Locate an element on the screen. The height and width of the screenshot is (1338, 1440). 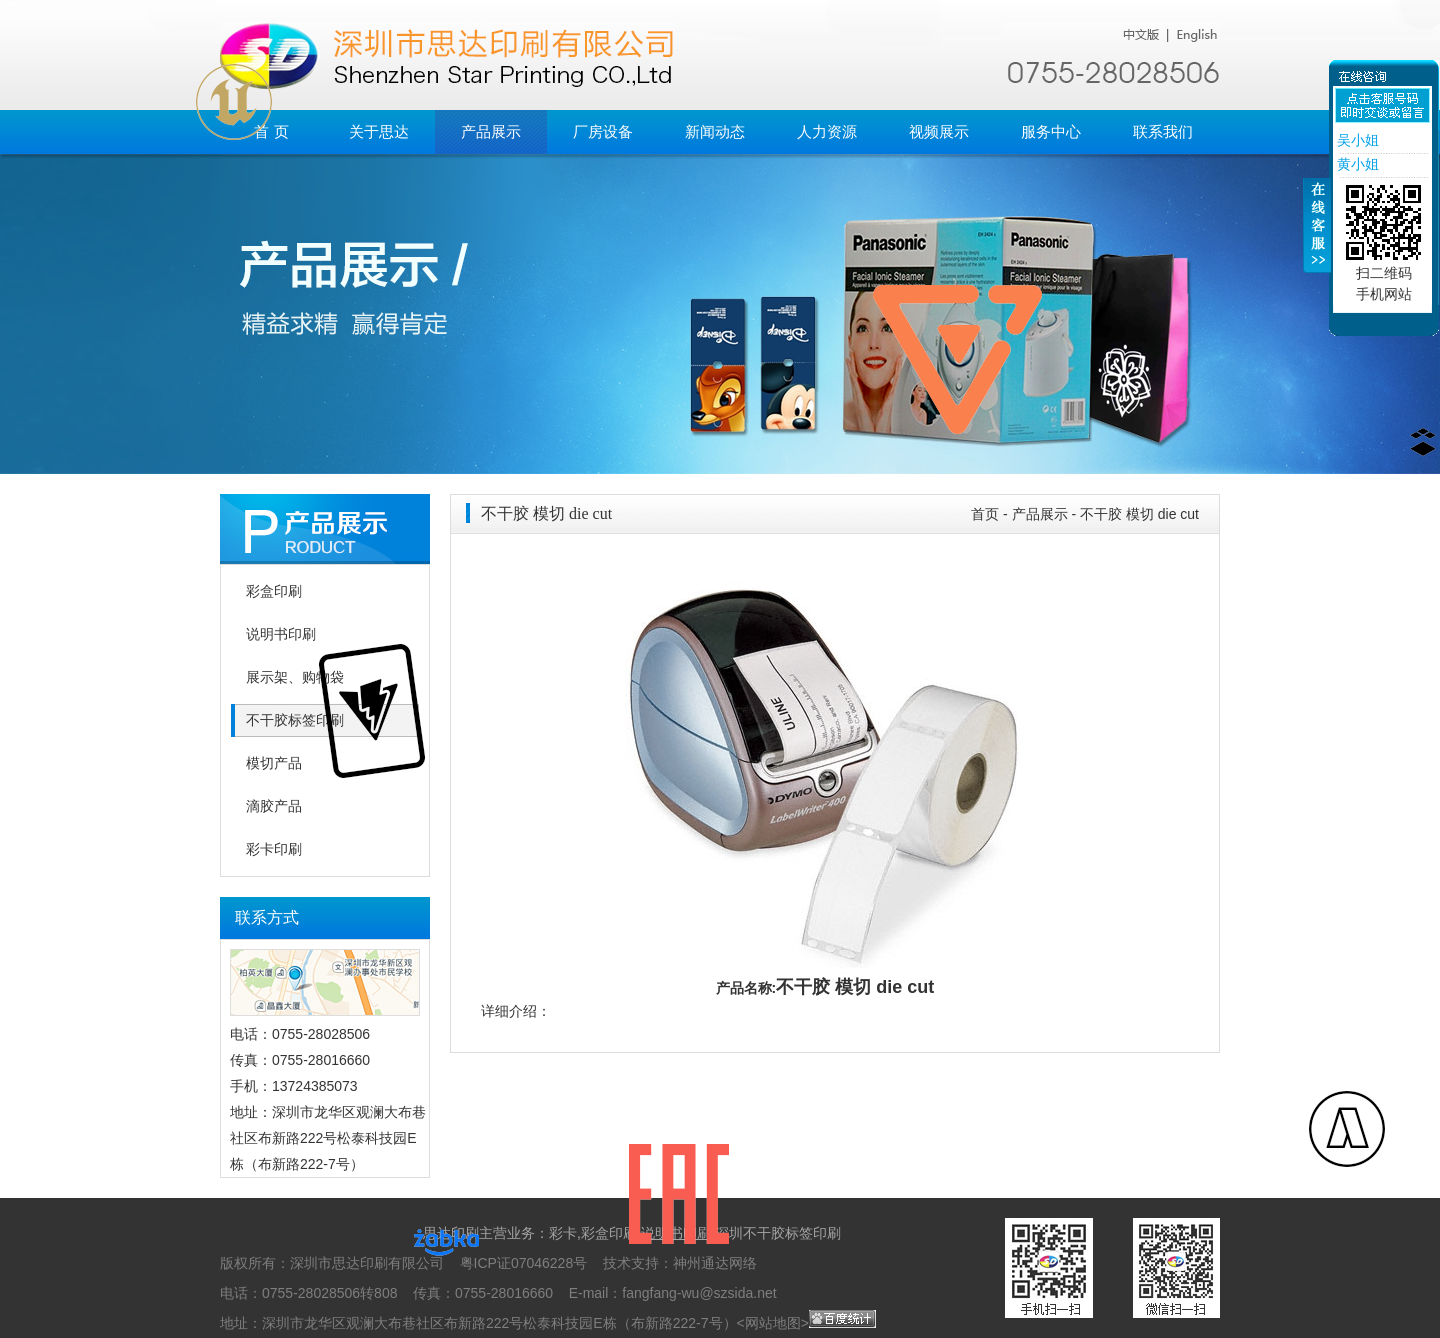
open akiflow productivity app is located at coordinates (1347, 1129).